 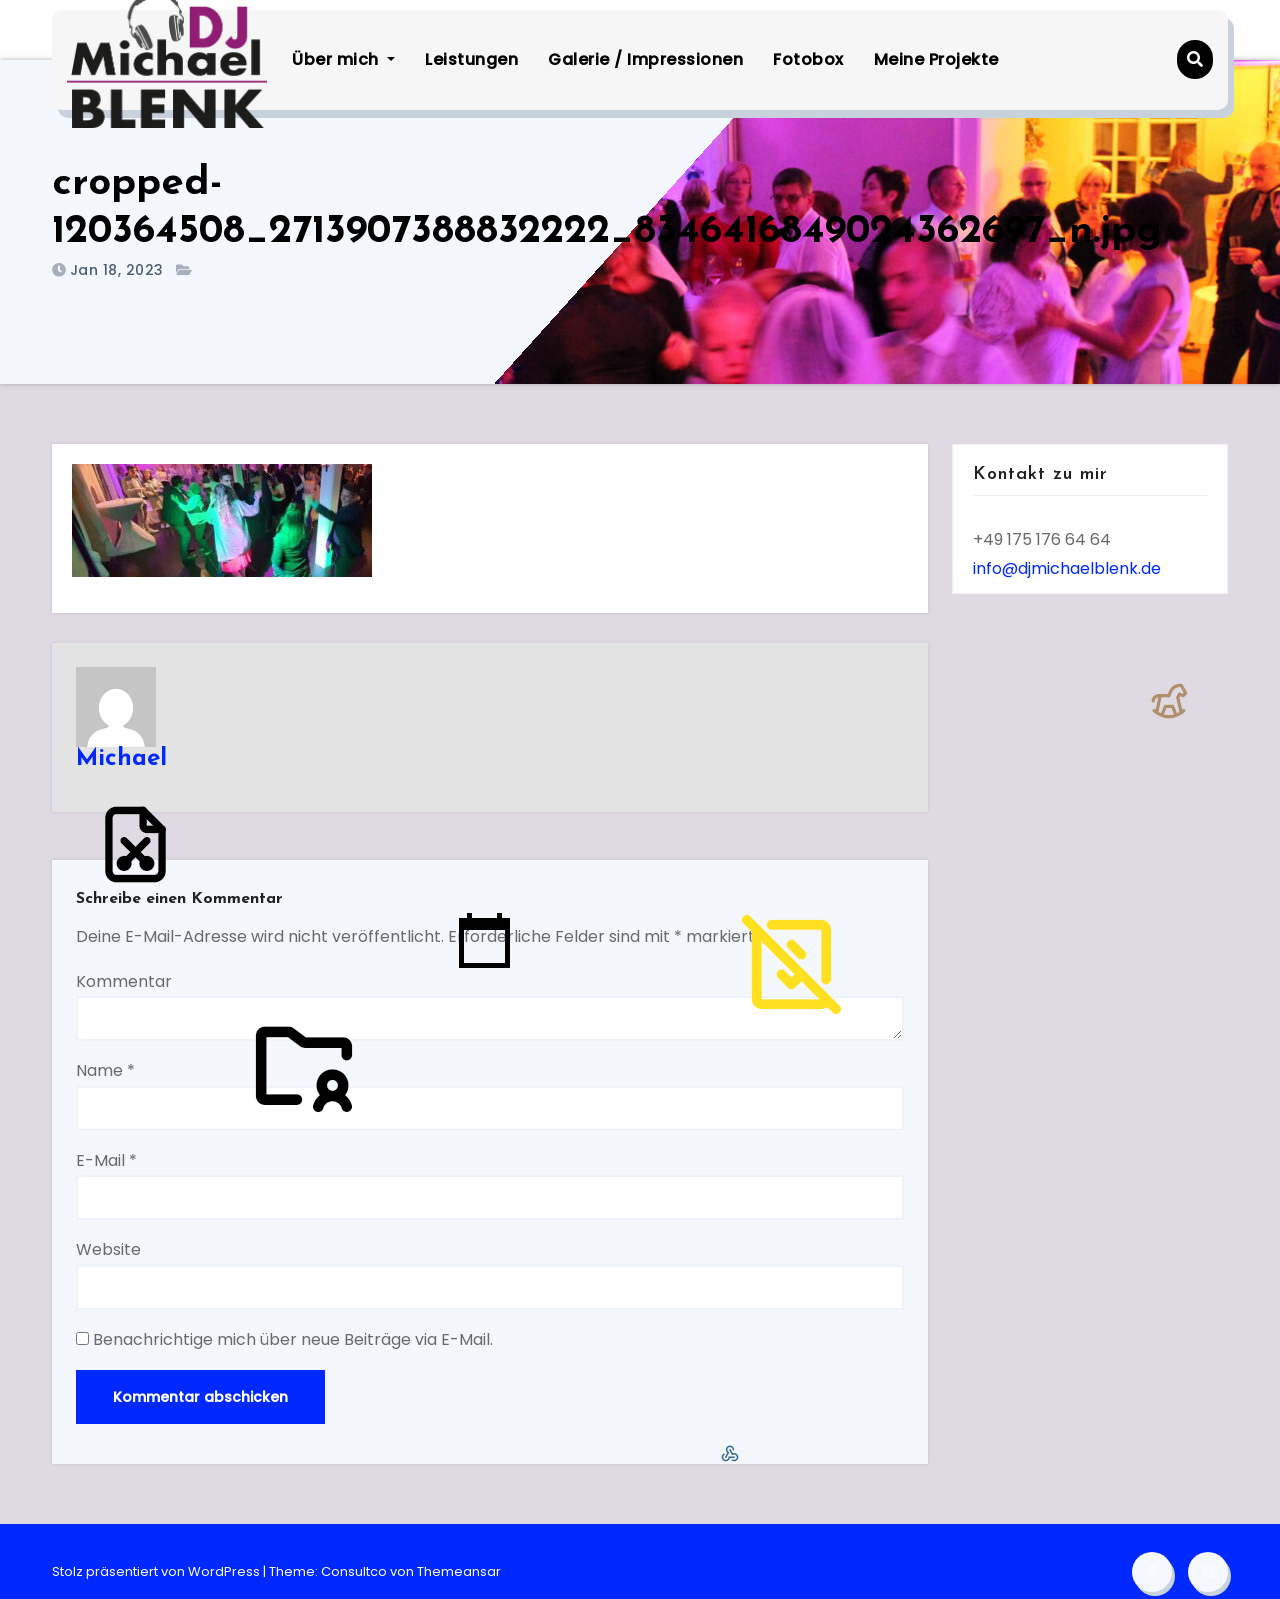 I want to click on access user files or personal folder, so click(x=304, y=1064).